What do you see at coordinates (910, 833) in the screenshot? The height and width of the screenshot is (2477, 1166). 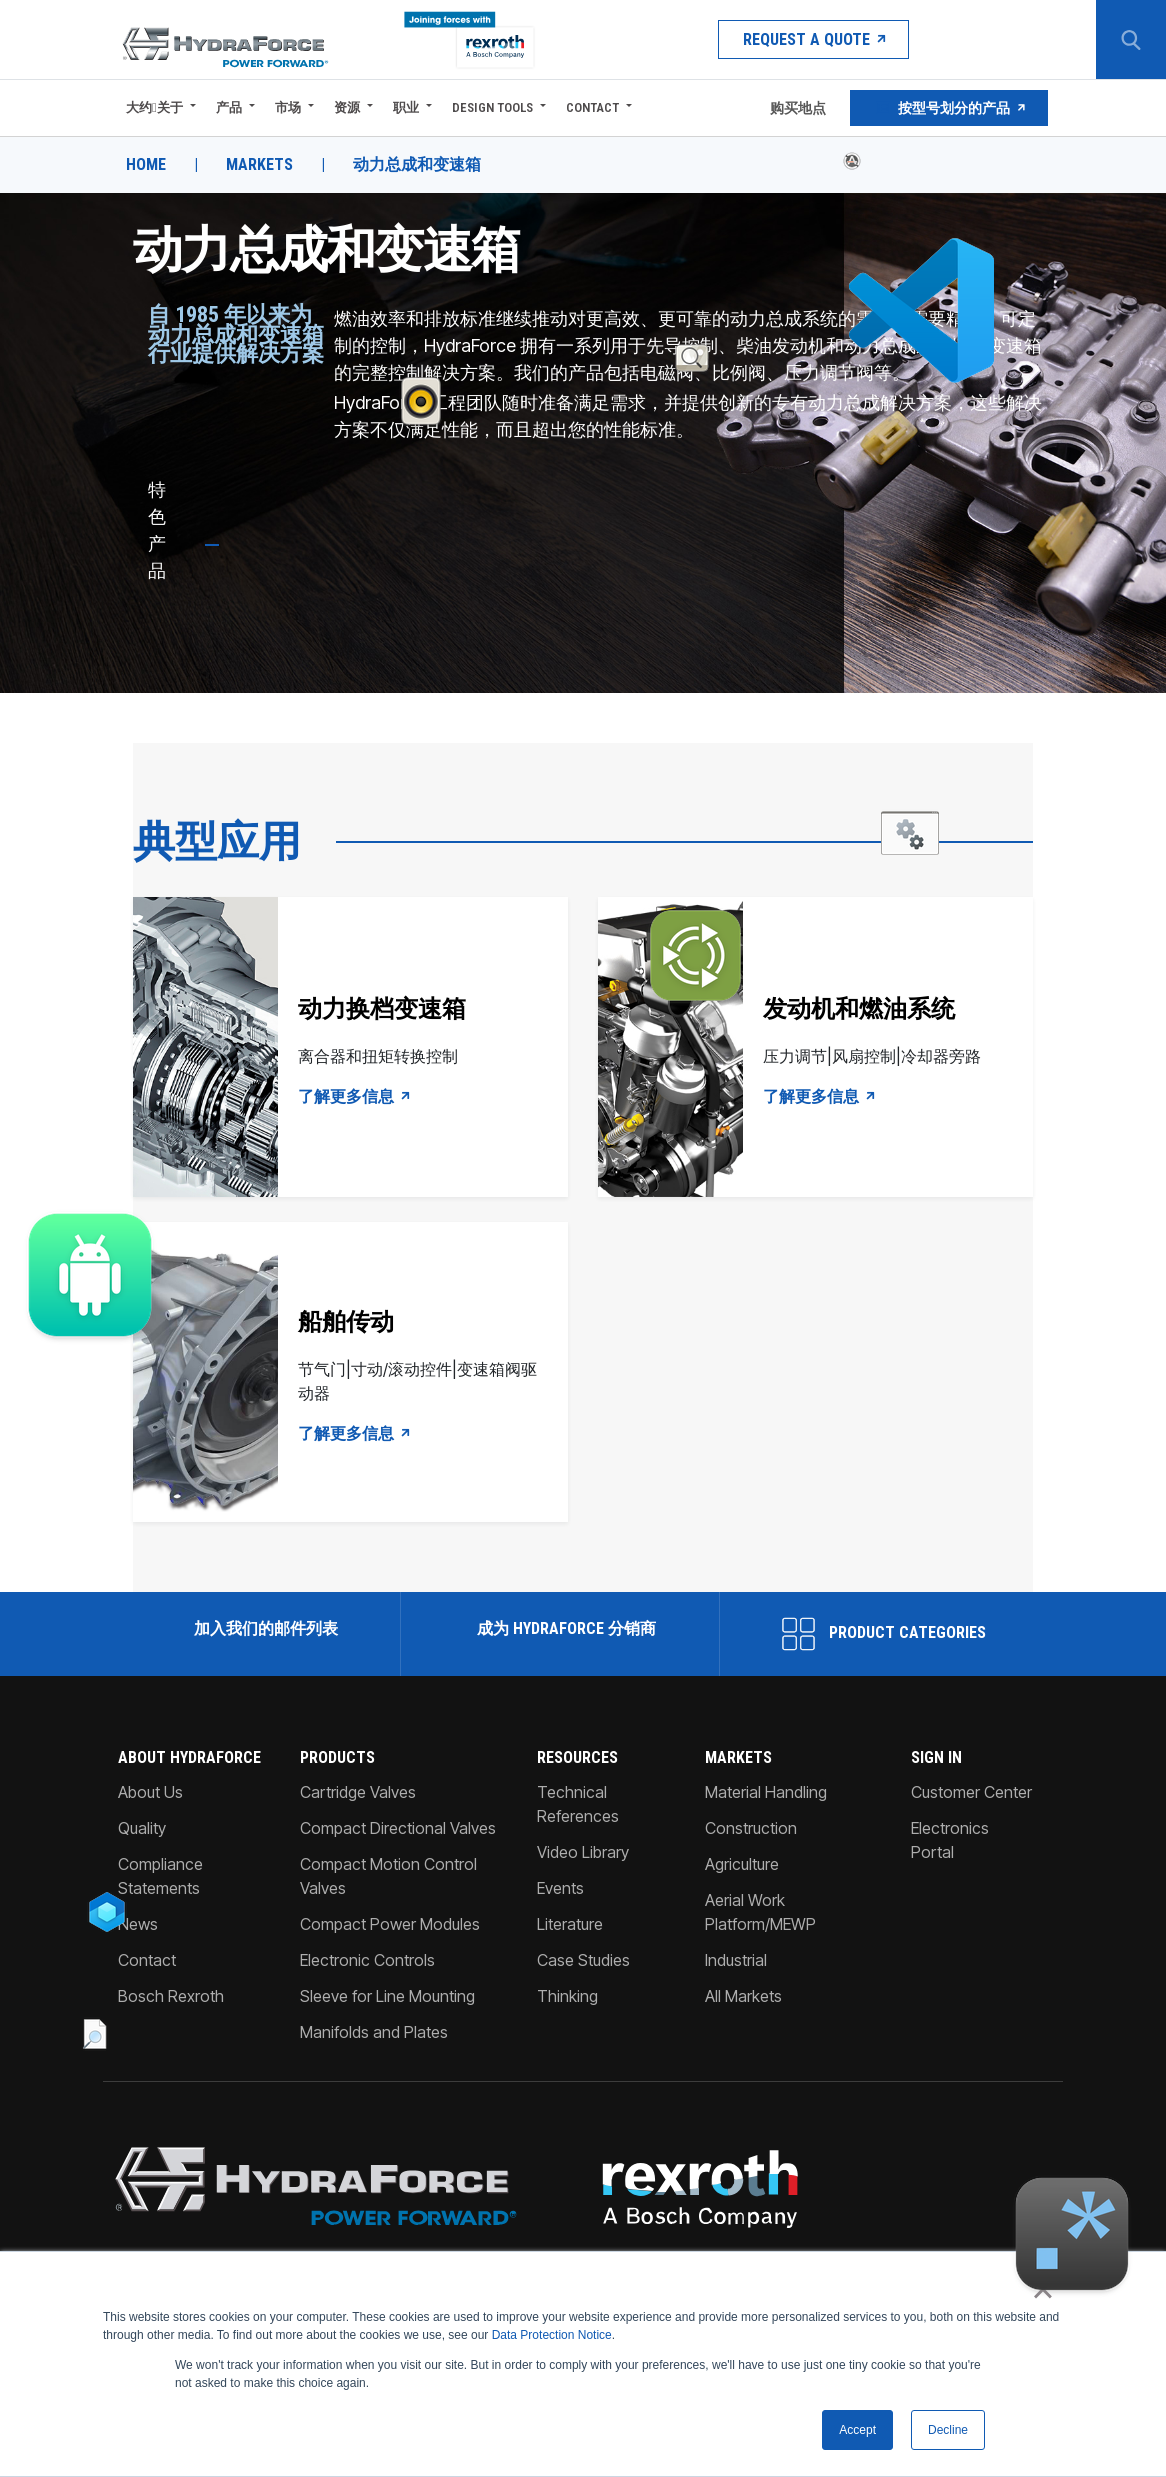 I see `run an executable program or application` at bounding box center [910, 833].